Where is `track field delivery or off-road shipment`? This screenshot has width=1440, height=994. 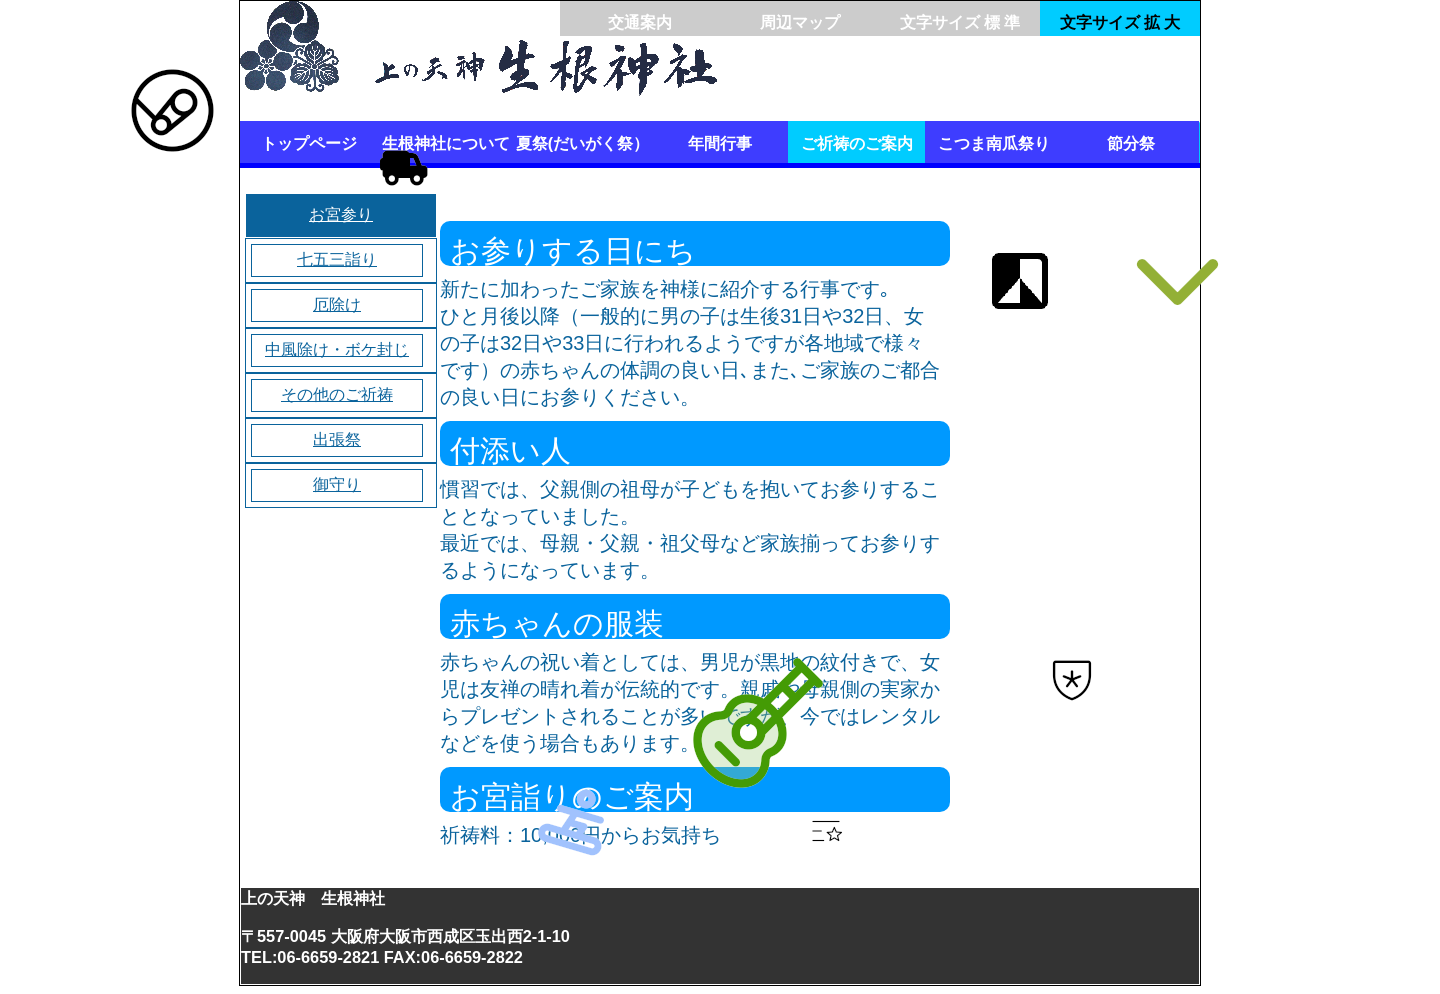 track field delivery or off-road shipment is located at coordinates (405, 168).